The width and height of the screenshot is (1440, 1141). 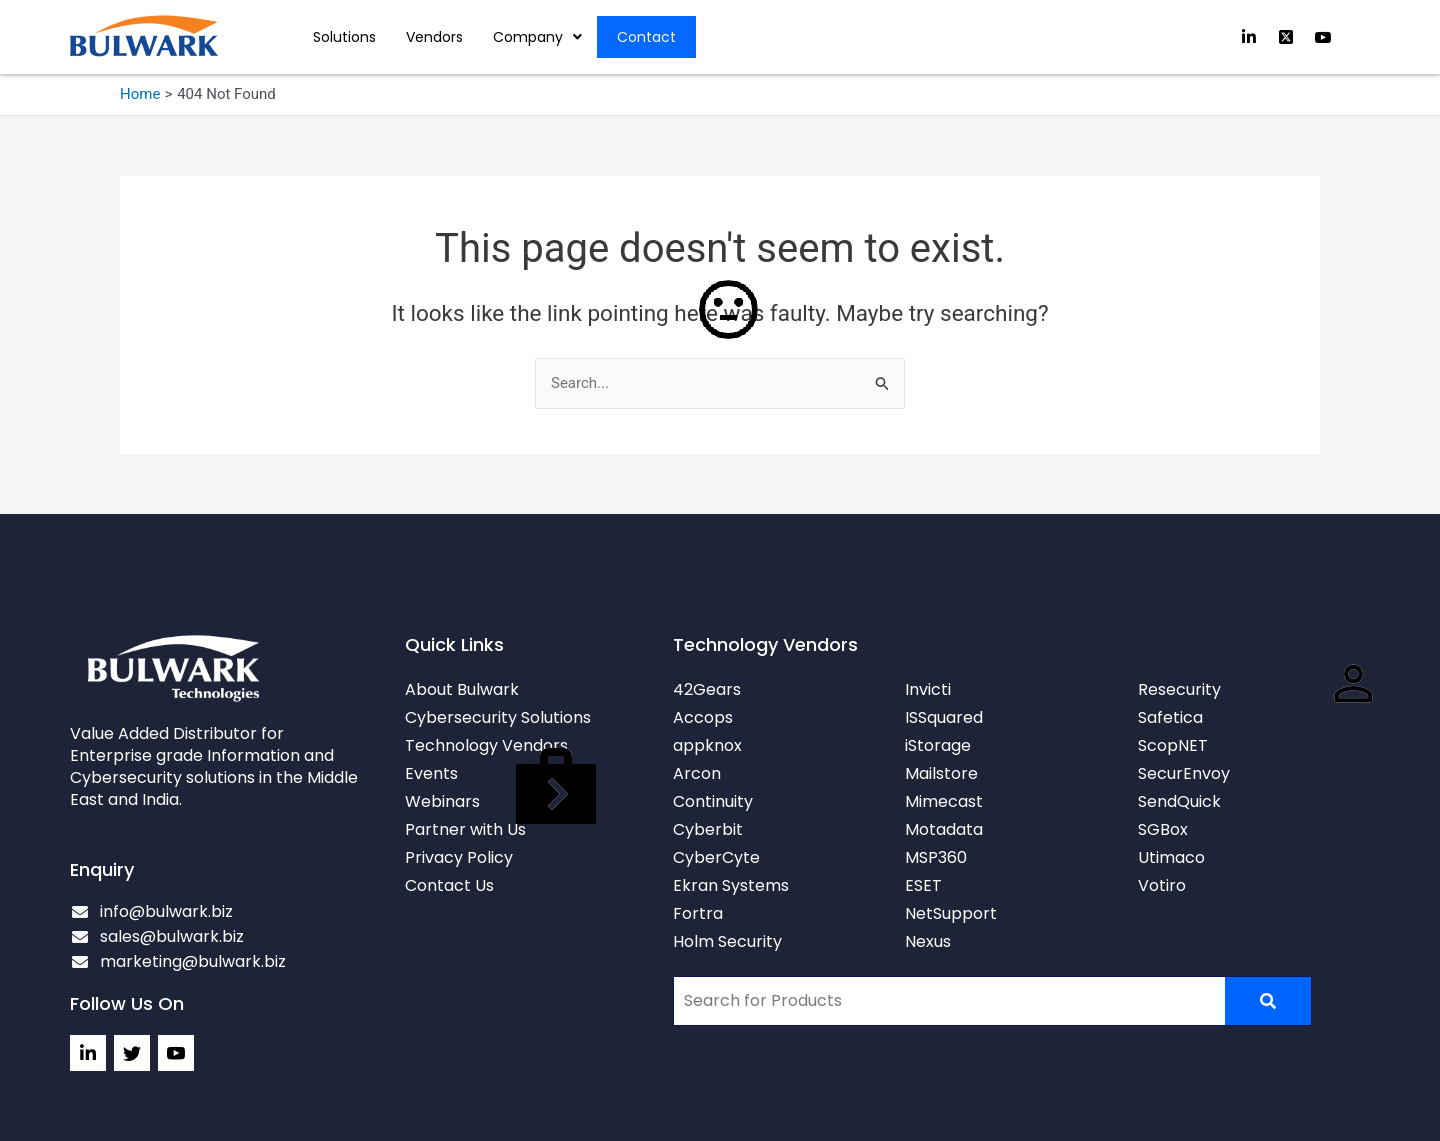 I want to click on indicates neutral feedback or rating, so click(x=728, y=309).